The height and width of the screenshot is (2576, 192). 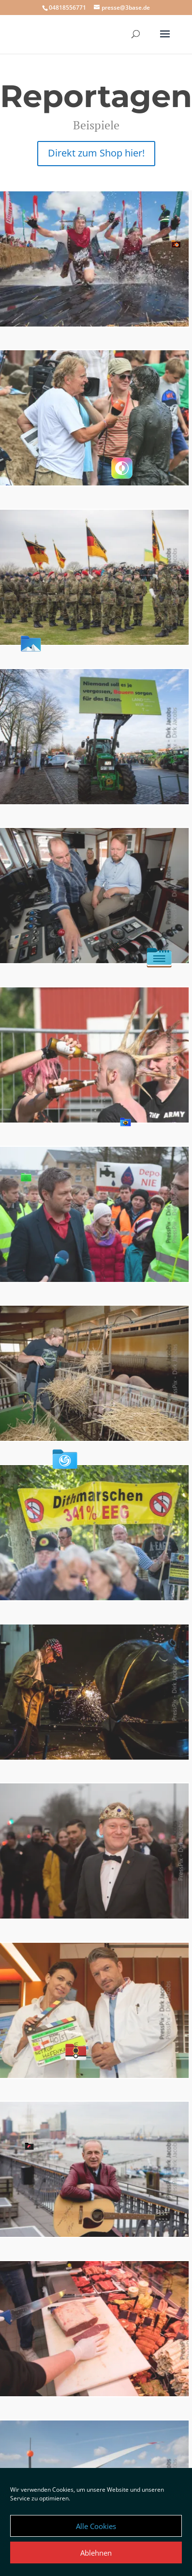 What do you see at coordinates (75, 2052) in the screenshot?
I see `open pokémon repeat ball themed folder` at bounding box center [75, 2052].